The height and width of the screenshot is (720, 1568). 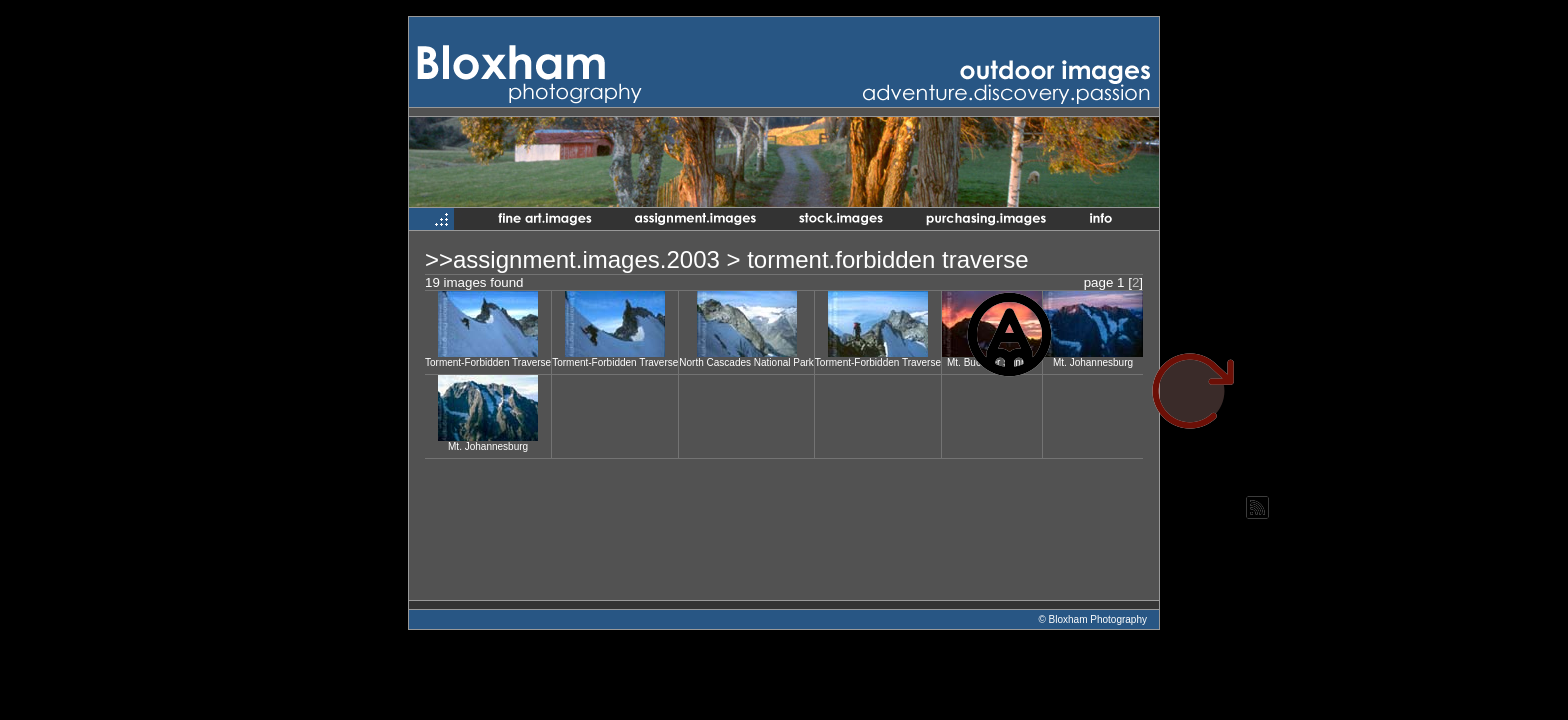 What do you see at coordinates (1009, 334) in the screenshot?
I see `edit or modify content` at bounding box center [1009, 334].